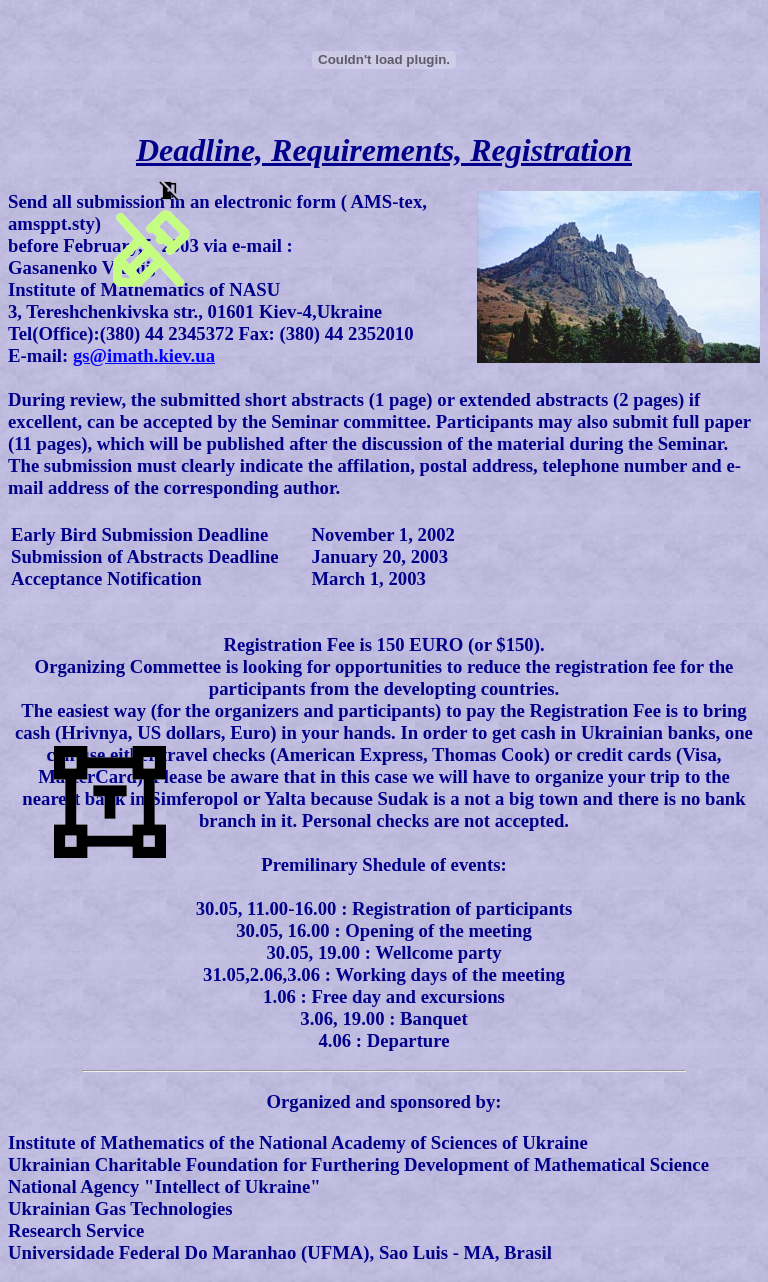 This screenshot has width=768, height=1282. I want to click on no meeting room available, so click(169, 190).